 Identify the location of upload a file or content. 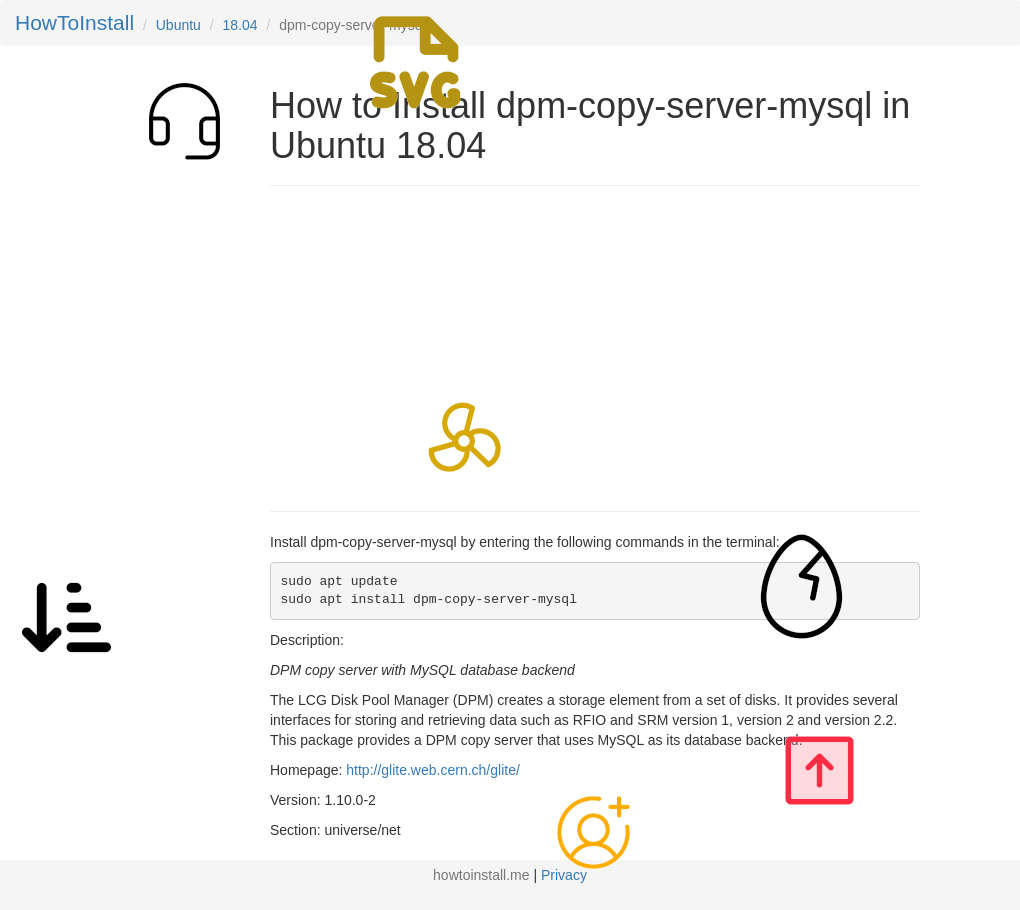
(819, 770).